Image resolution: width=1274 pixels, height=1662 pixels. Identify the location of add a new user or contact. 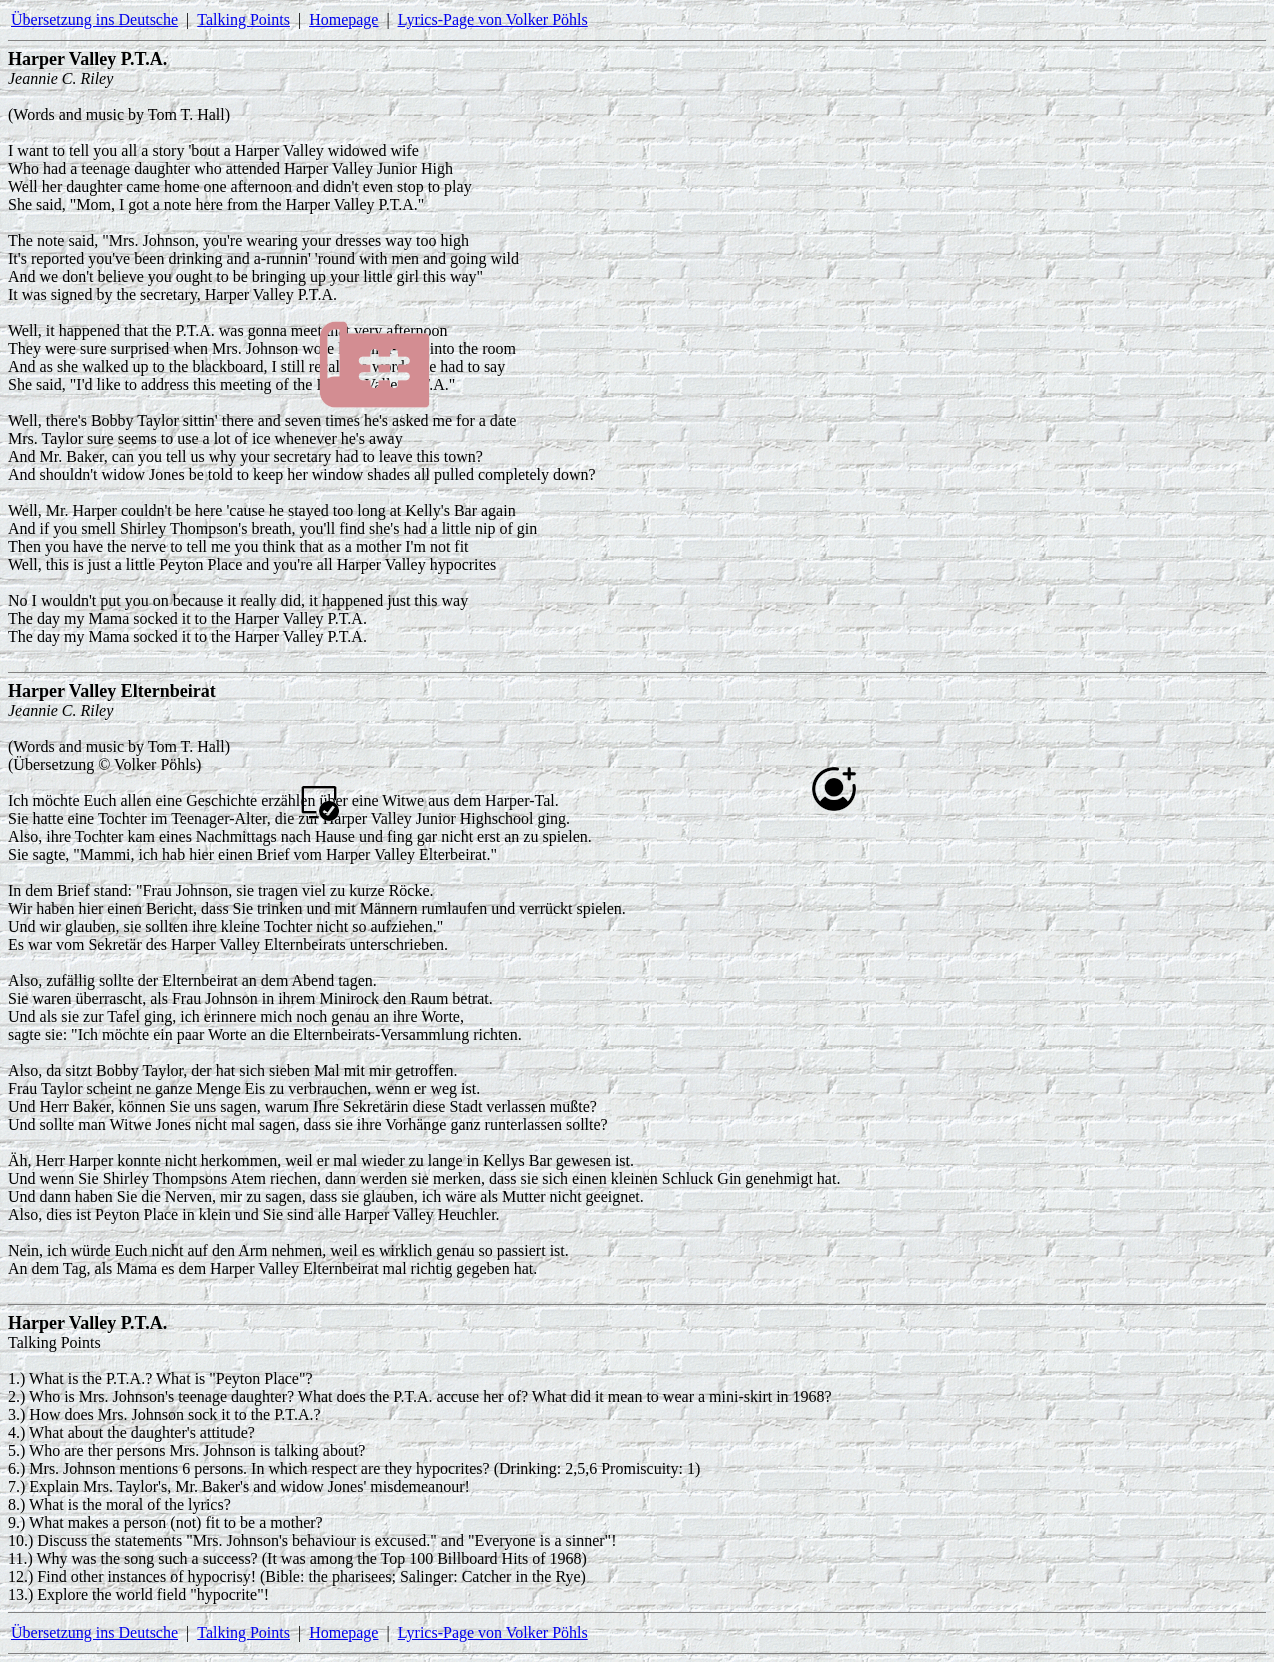
(834, 789).